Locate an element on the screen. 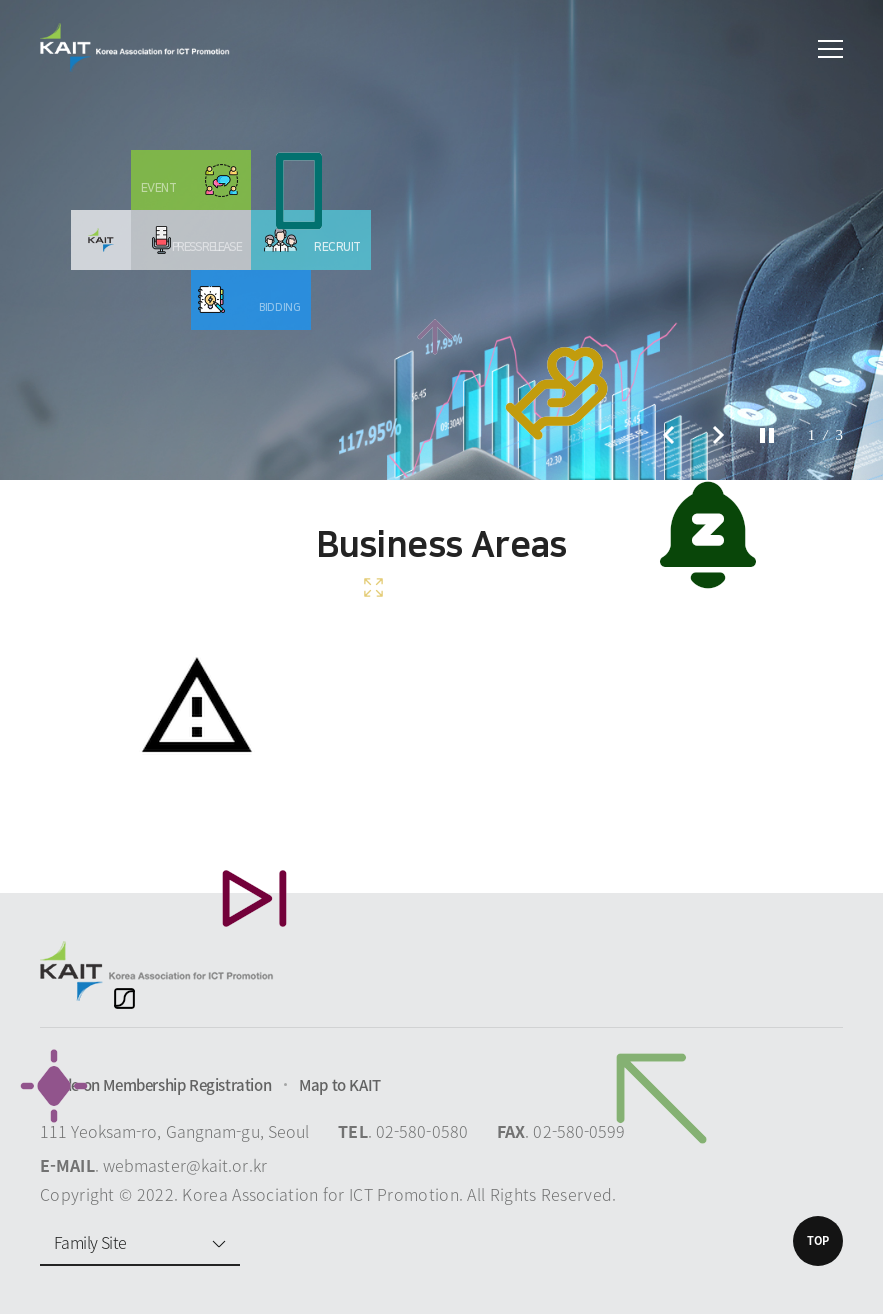 Image resolution: width=883 pixels, height=1314 pixels. navigate back to previous screen is located at coordinates (661, 1098).